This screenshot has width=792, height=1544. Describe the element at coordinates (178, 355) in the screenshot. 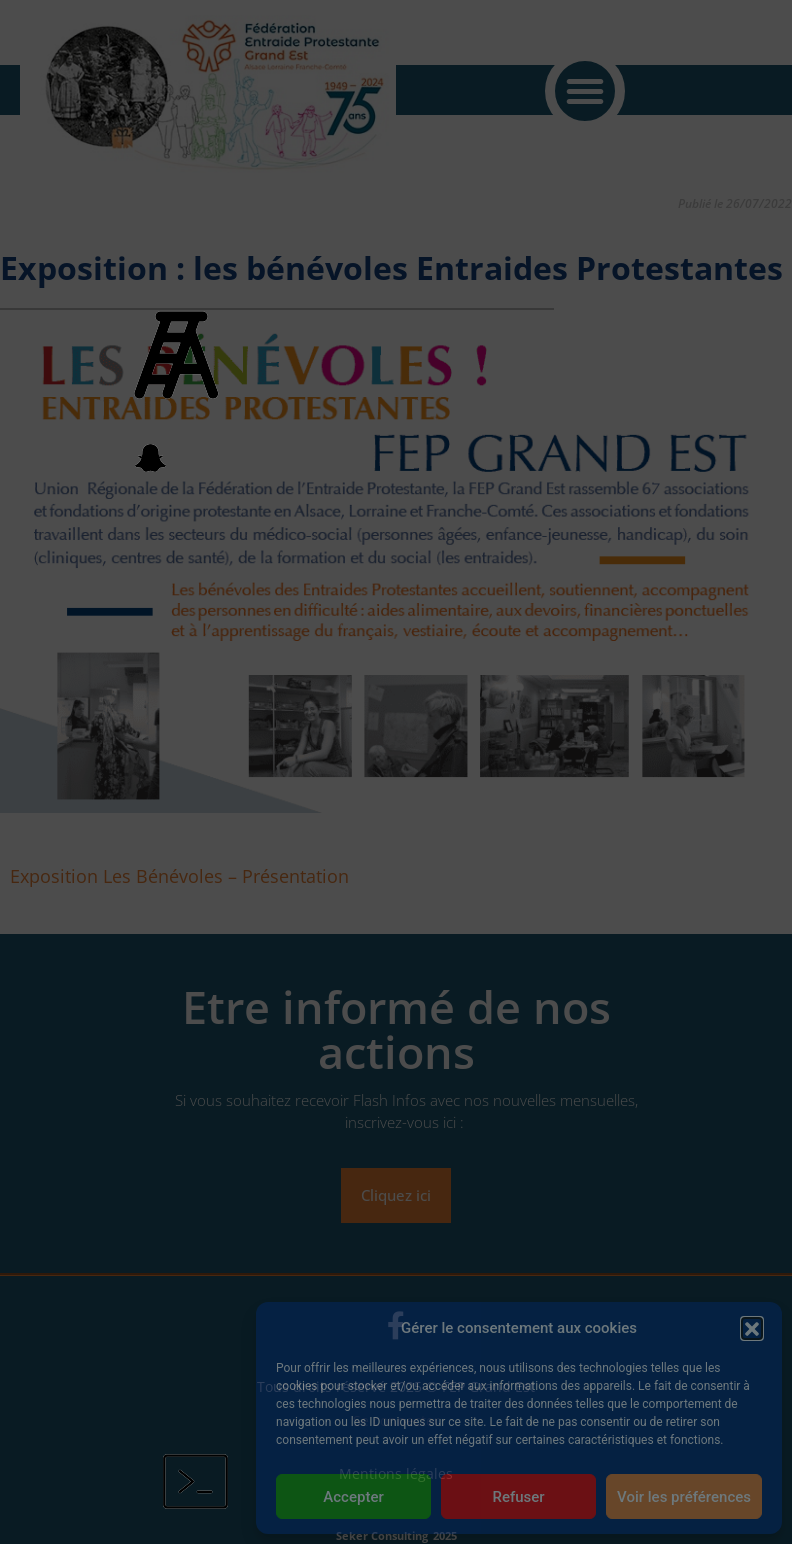

I see `access tools or equipment section` at that location.